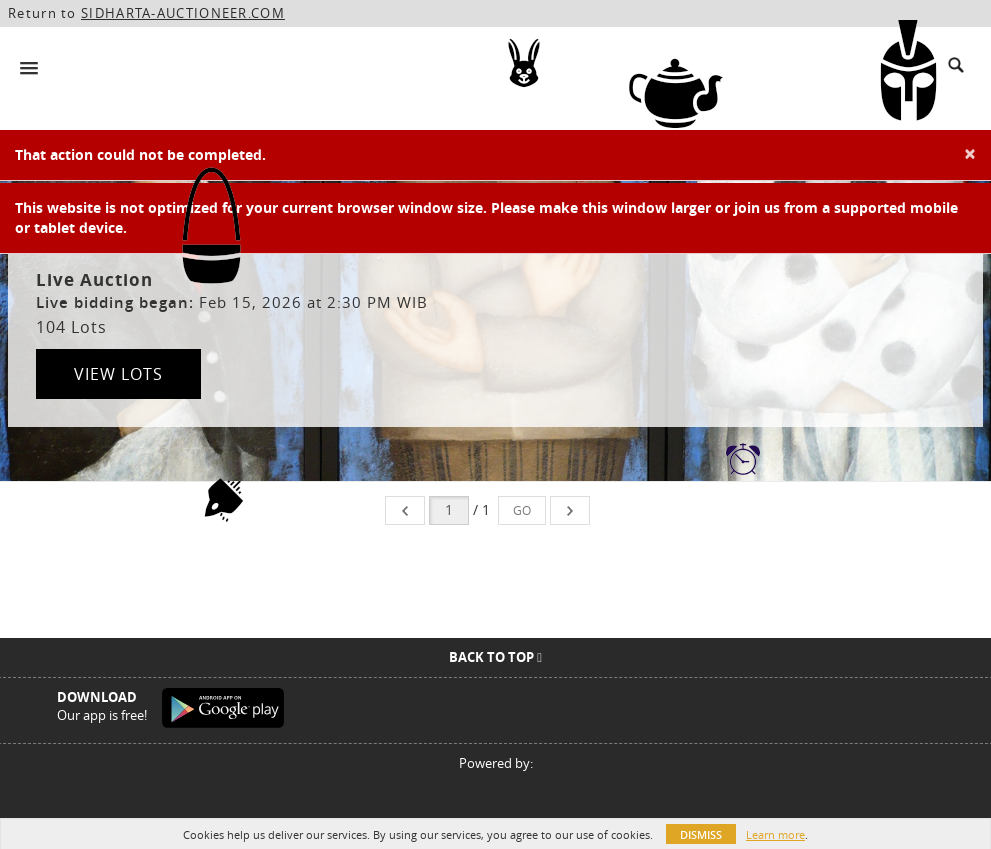 The width and height of the screenshot is (991, 849). Describe the element at coordinates (675, 92) in the screenshot. I see `access tea or beverage-related features` at that location.